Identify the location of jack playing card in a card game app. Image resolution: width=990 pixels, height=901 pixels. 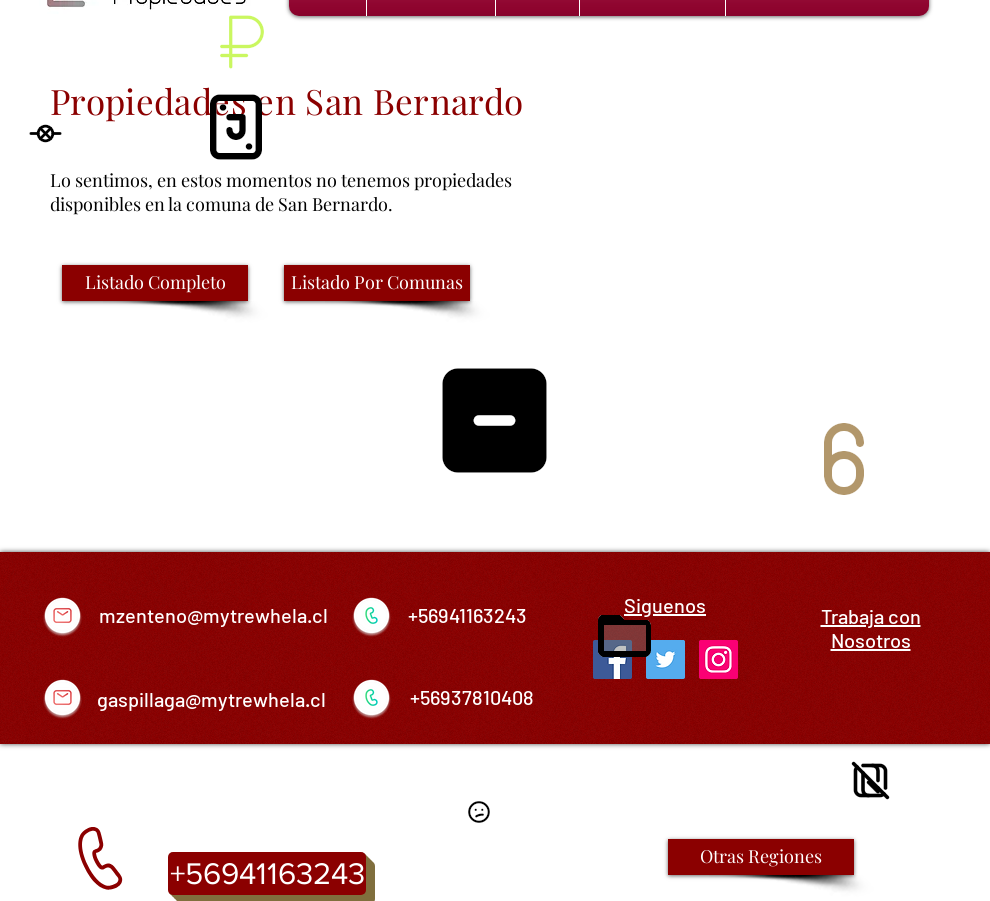
(236, 127).